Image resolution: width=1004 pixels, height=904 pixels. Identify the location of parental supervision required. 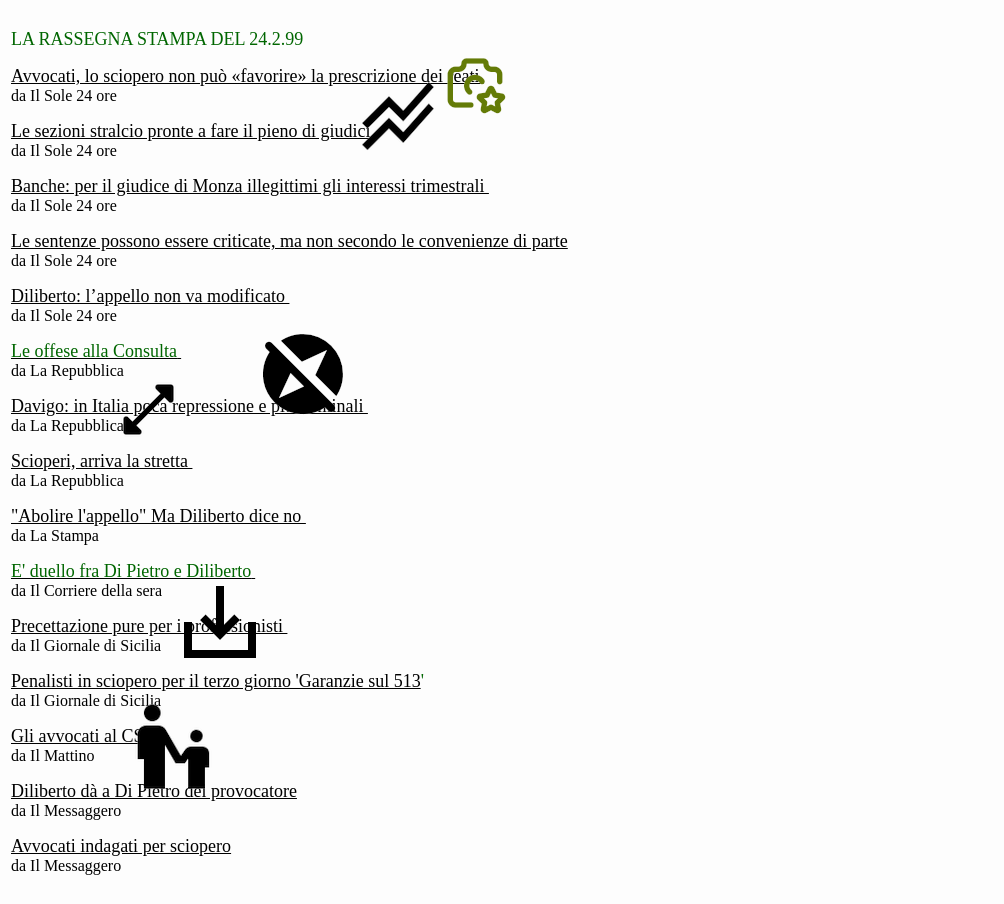
(175, 746).